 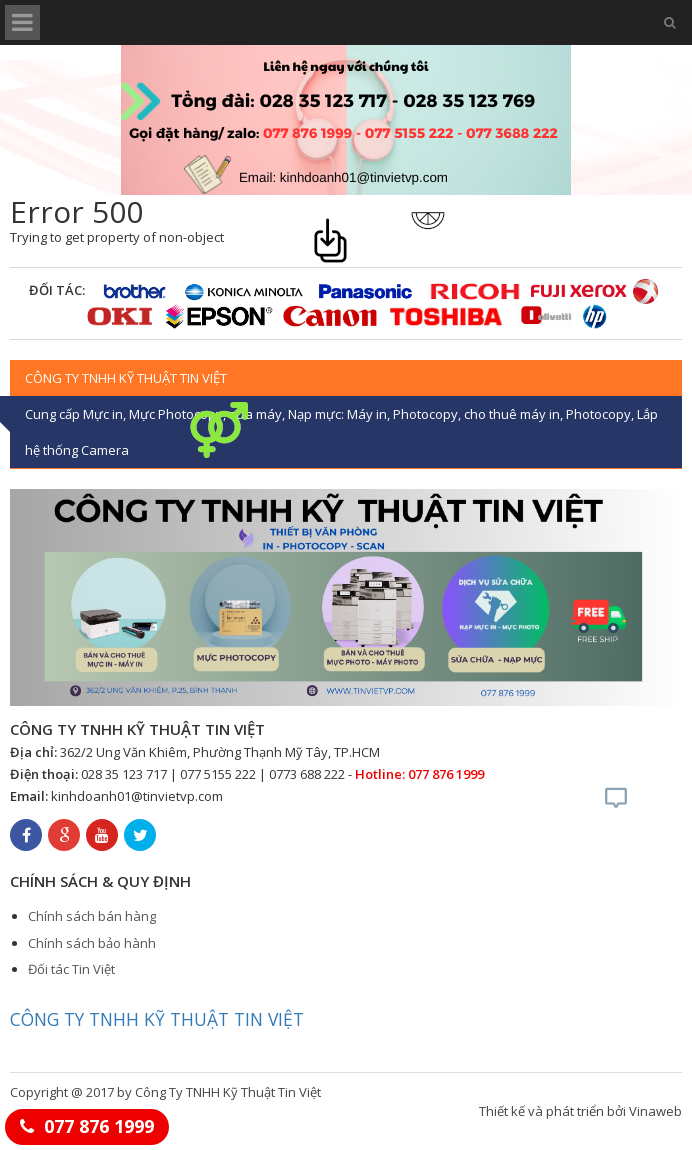 I want to click on indicates gender or sex selection options, so click(x=218, y=431).